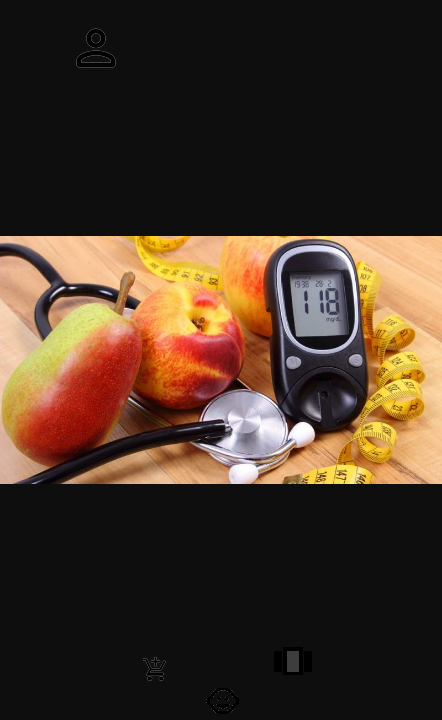 This screenshot has width=442, height=720. Describe the element at coordinates (155, 669) in the screenshot. I see `add item to shopping cart` at that location.